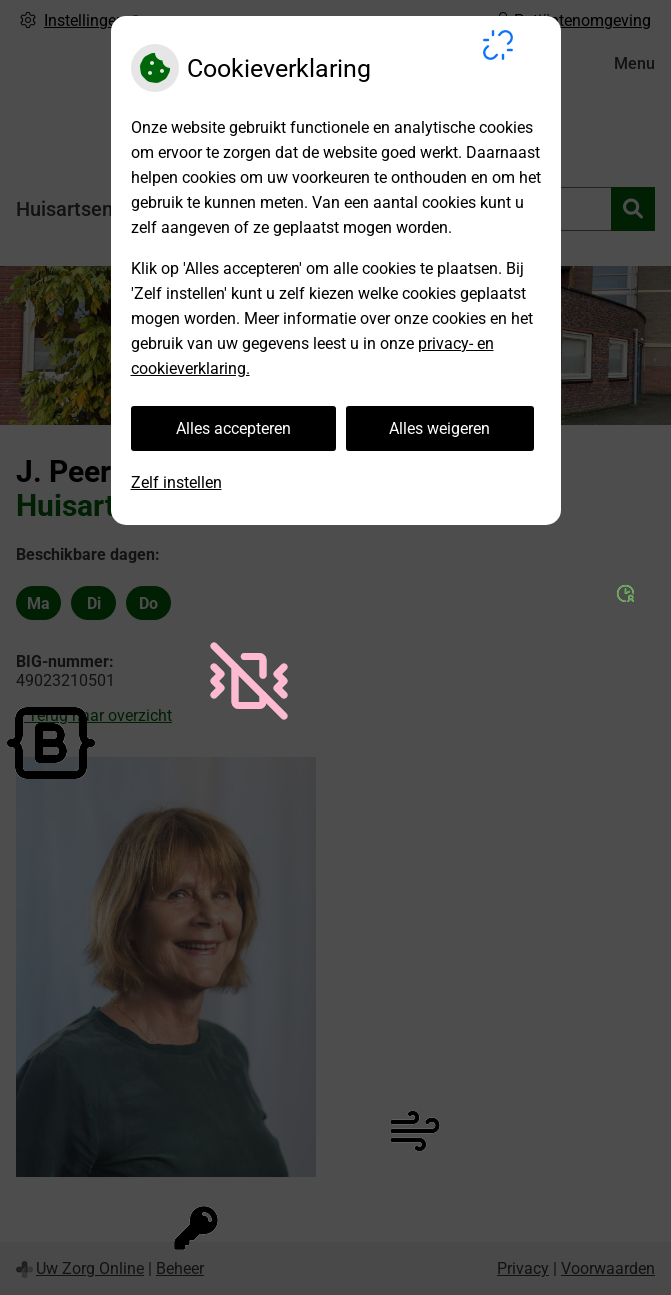 The height and width of the screenshot is (1295, 671). I want to click on access security or authentication settings, so click(196, 1228).